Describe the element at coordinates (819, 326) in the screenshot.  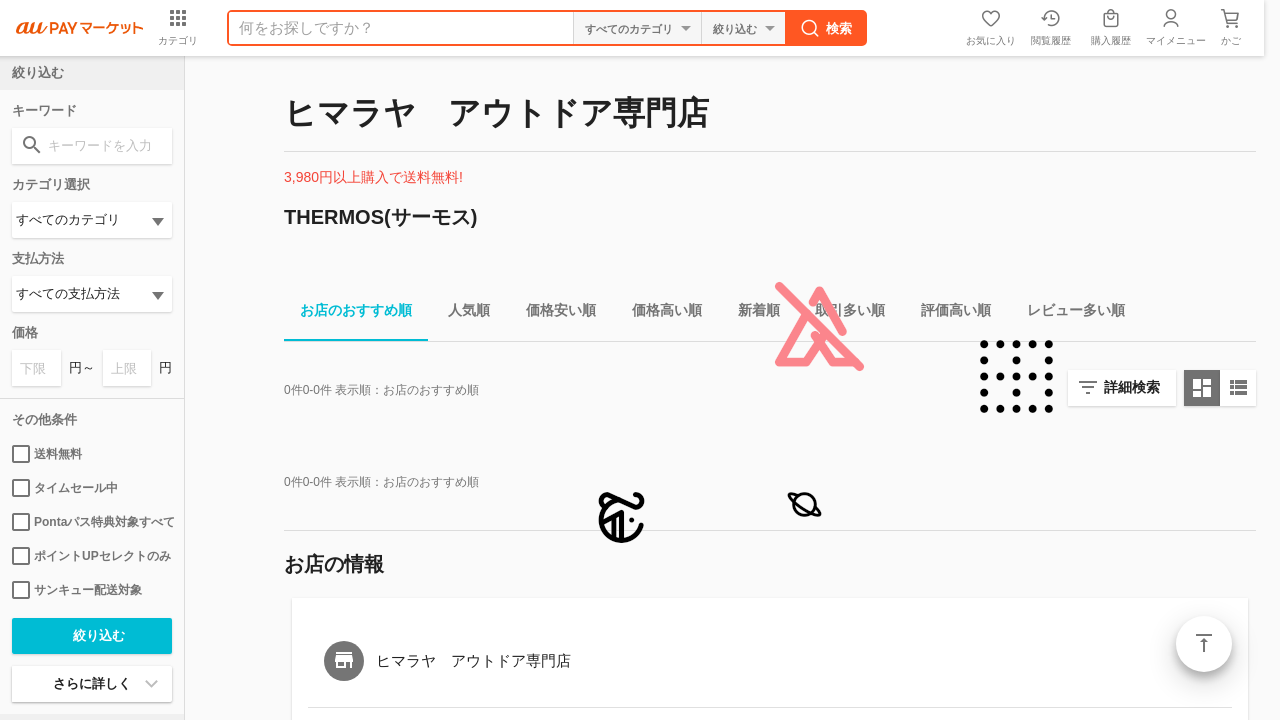
I see `camping site unavailable or closed` at that location.